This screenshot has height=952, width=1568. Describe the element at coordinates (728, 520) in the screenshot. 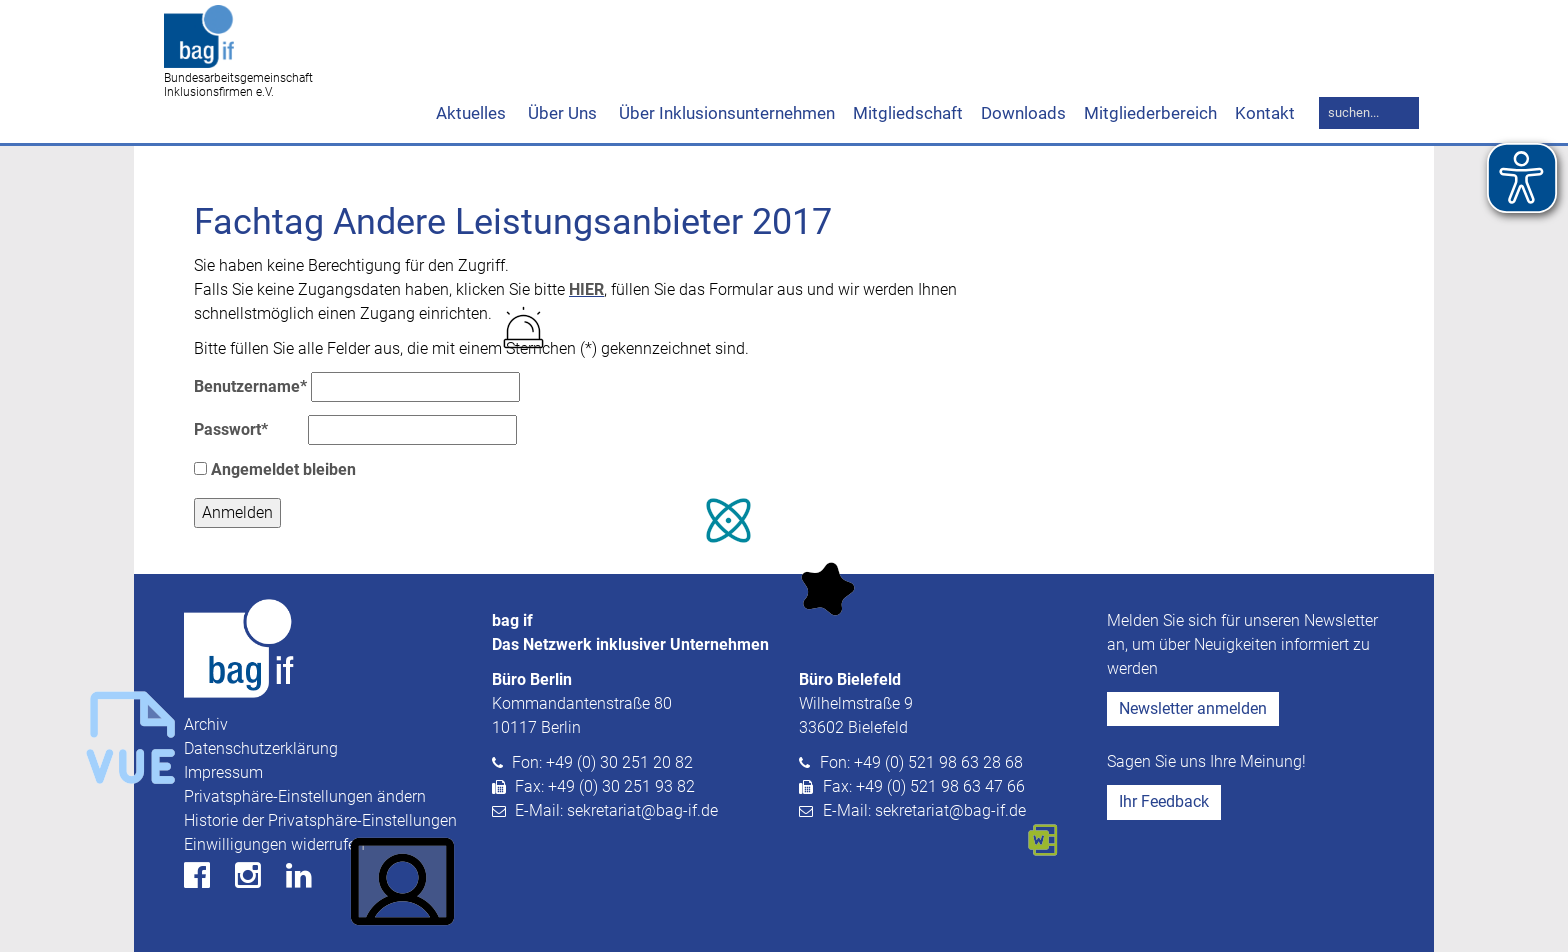

I see `access science or chemistry features` at that location.